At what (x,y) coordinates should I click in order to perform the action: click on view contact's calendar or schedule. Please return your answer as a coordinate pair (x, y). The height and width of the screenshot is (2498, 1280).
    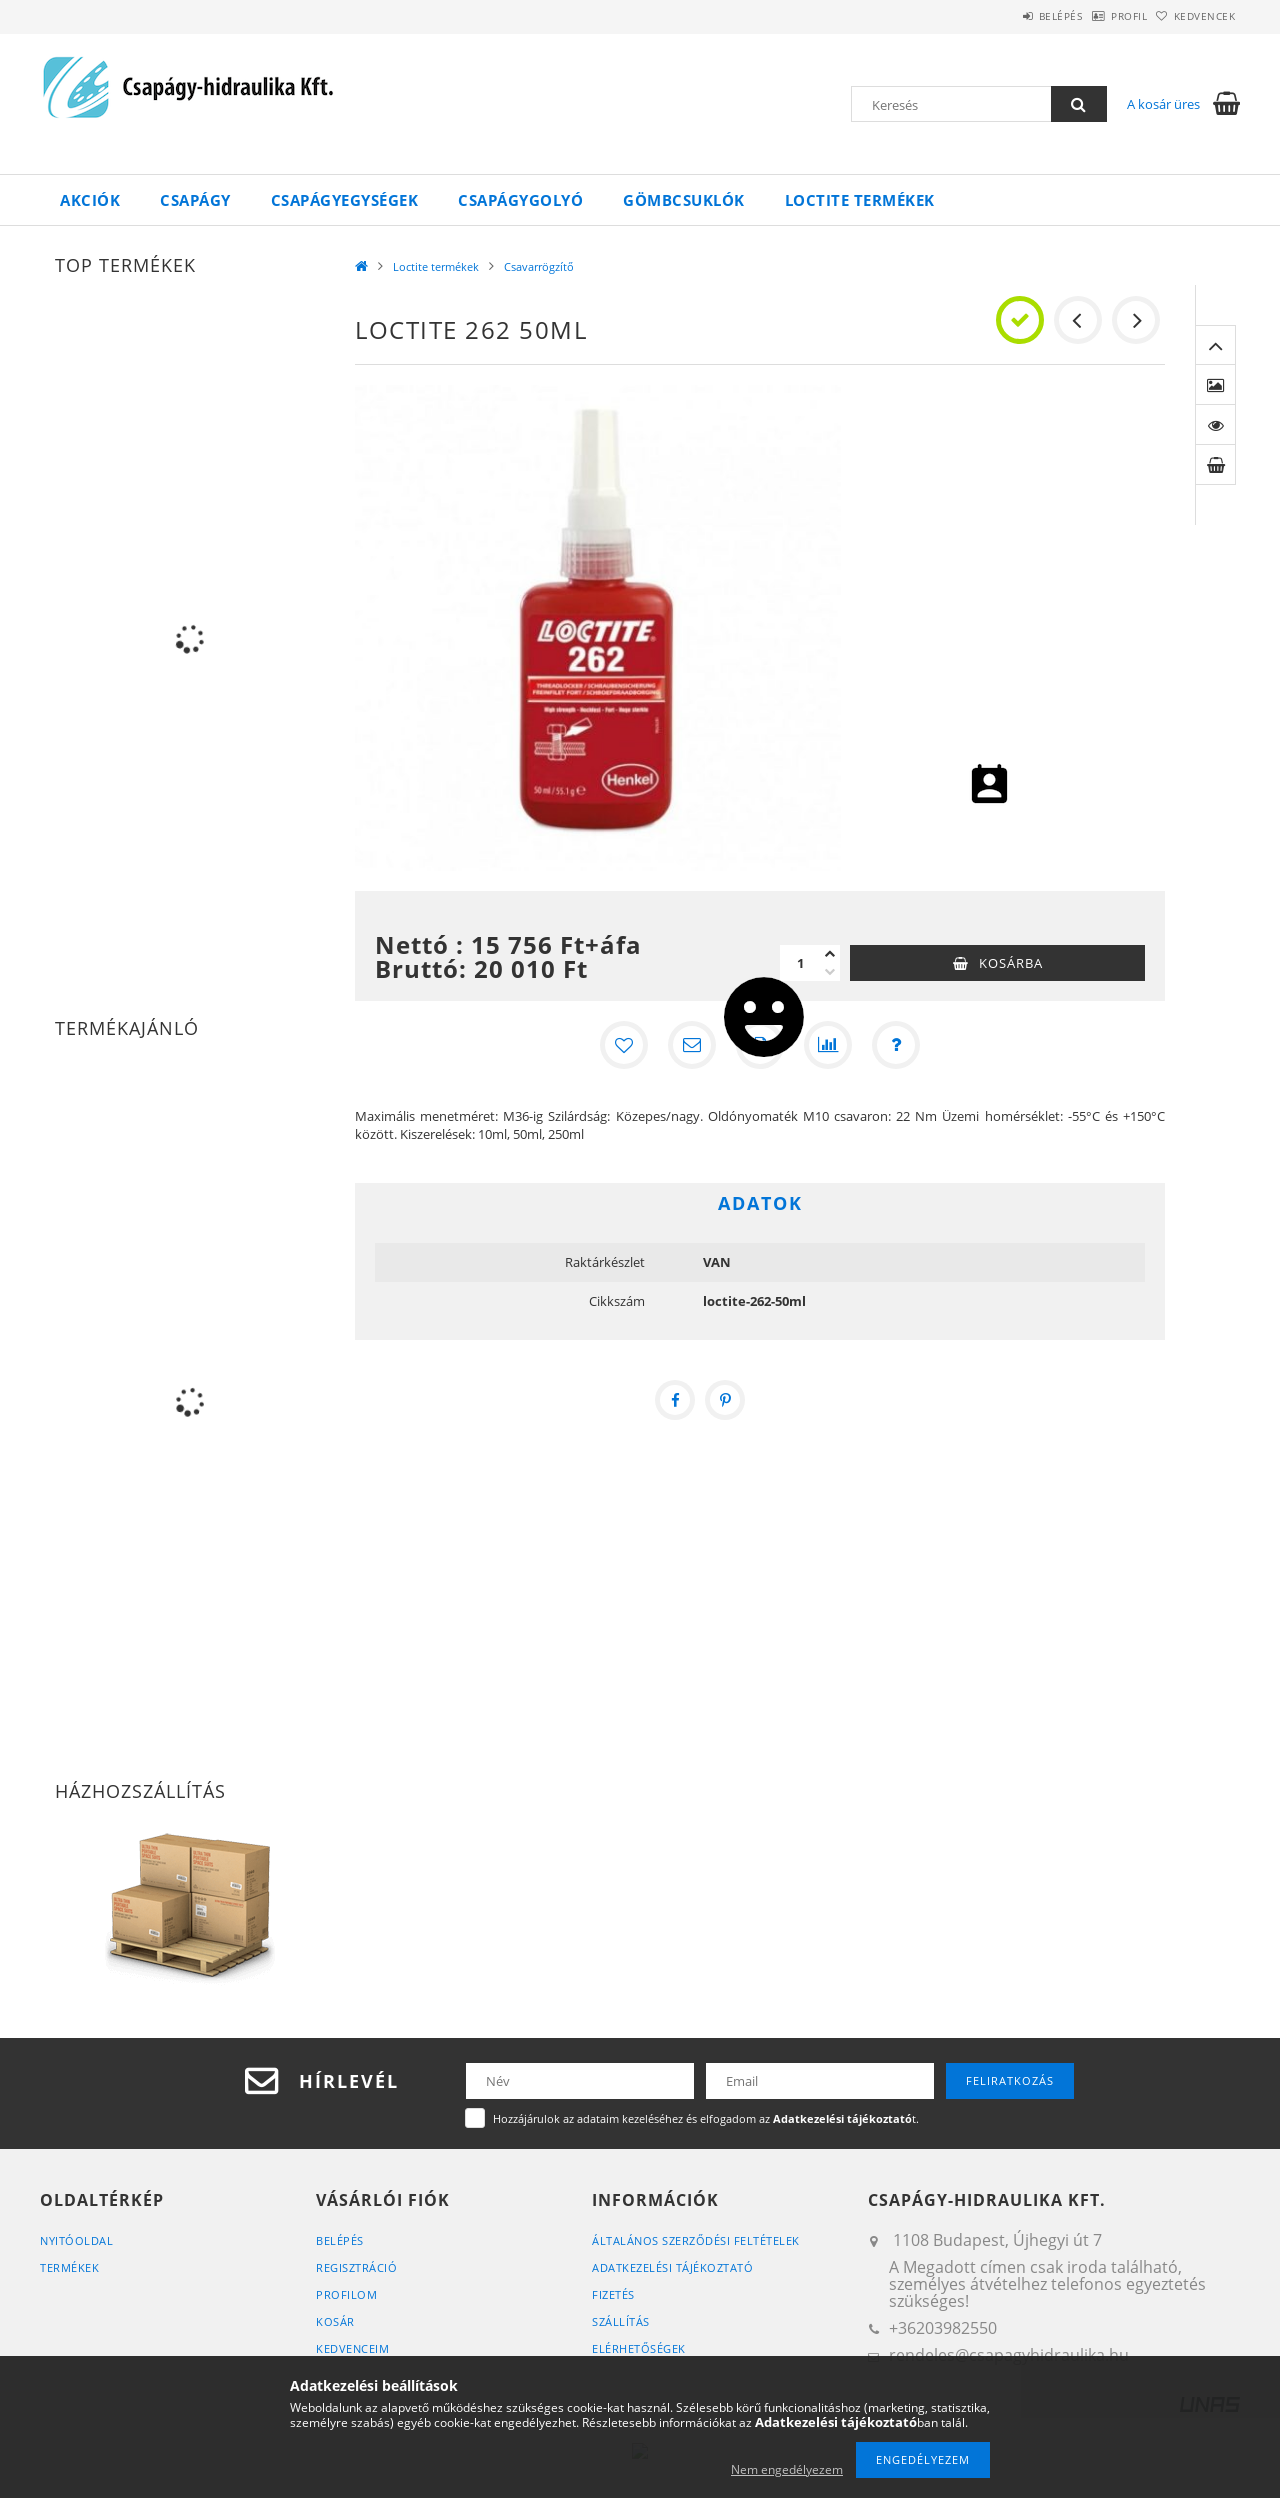
    Looking at the image, I should click on (989, 785).